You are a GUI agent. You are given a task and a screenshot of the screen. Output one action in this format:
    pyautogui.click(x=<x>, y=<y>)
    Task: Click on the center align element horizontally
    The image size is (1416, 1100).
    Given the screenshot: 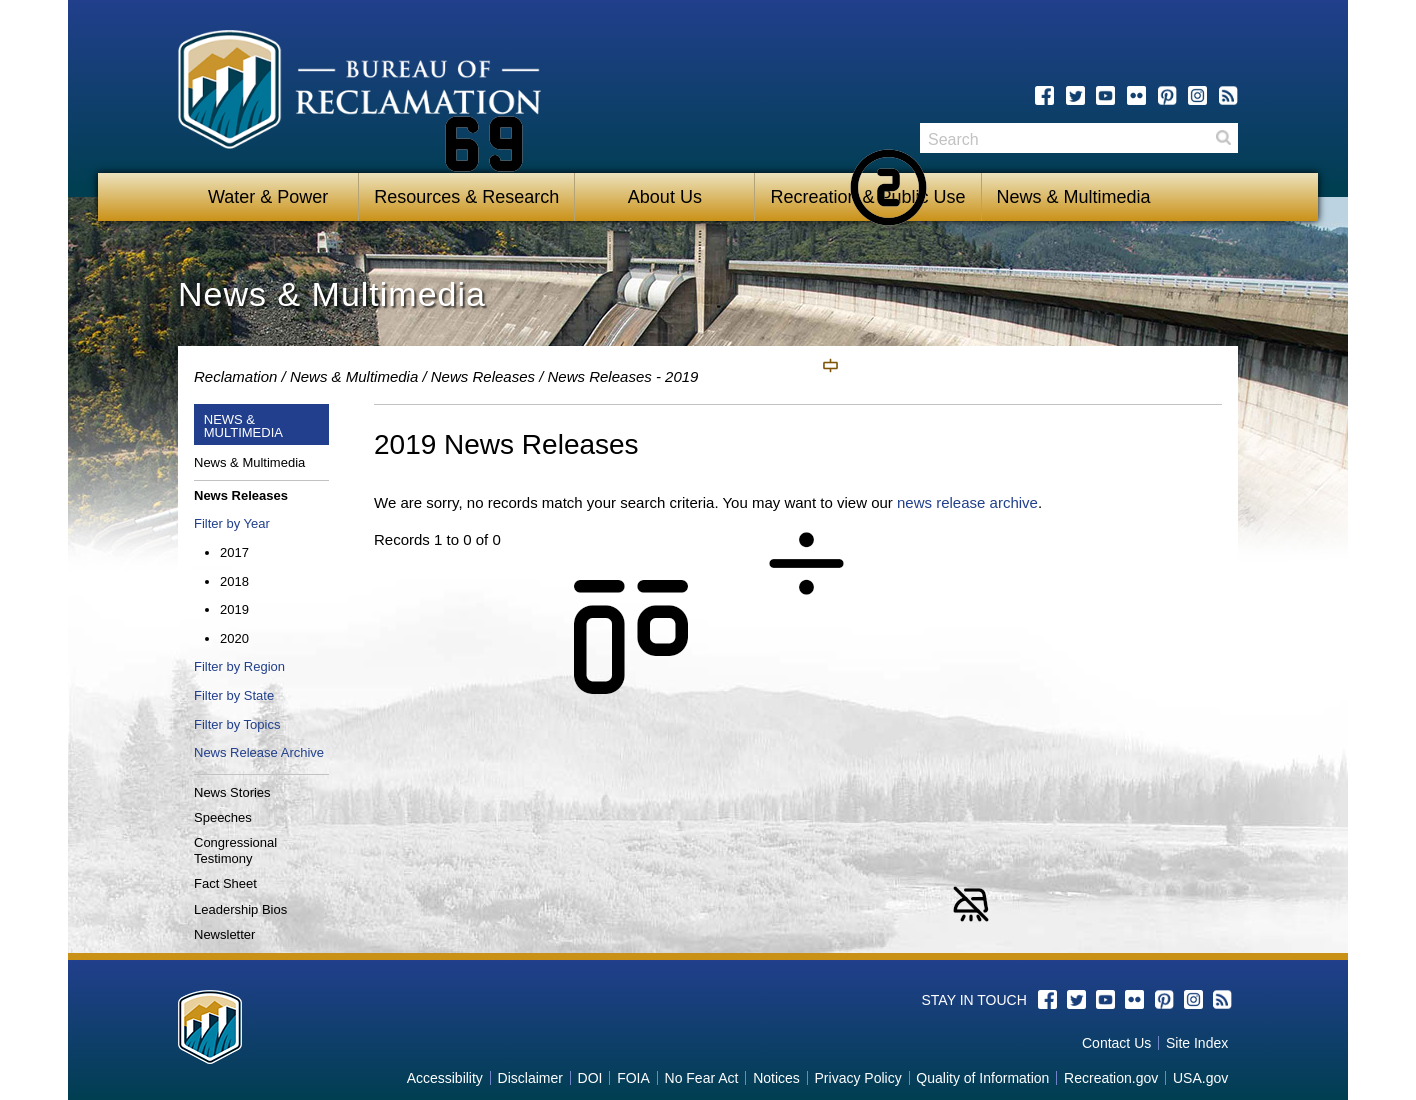 What is the action you would take?
    pyautogui.click(x=830, y=365)
    